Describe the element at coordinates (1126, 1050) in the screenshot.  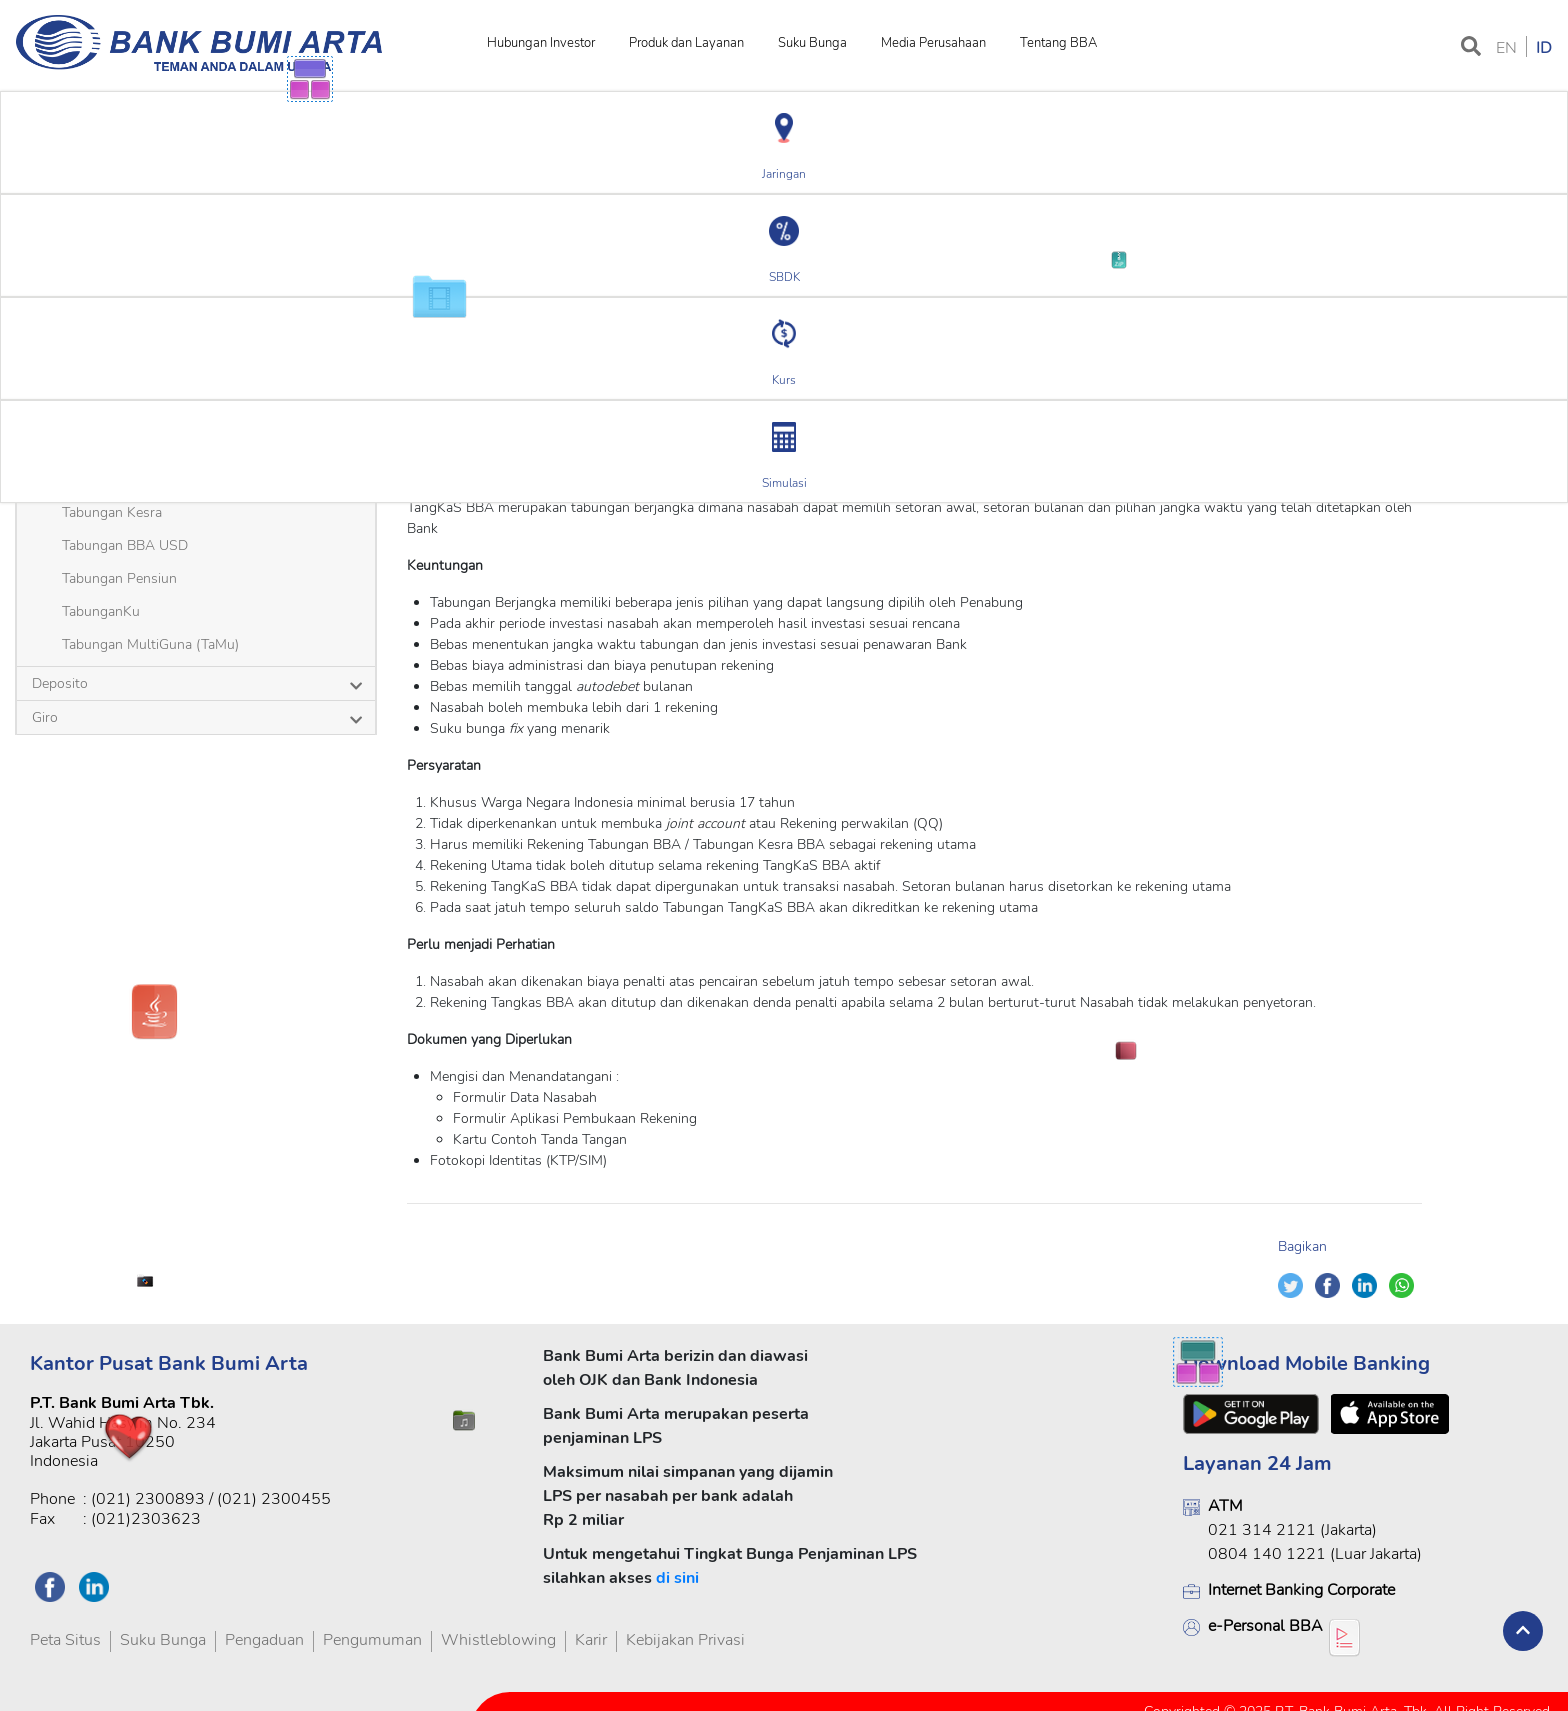
I see `access the desktop folder` at that location.